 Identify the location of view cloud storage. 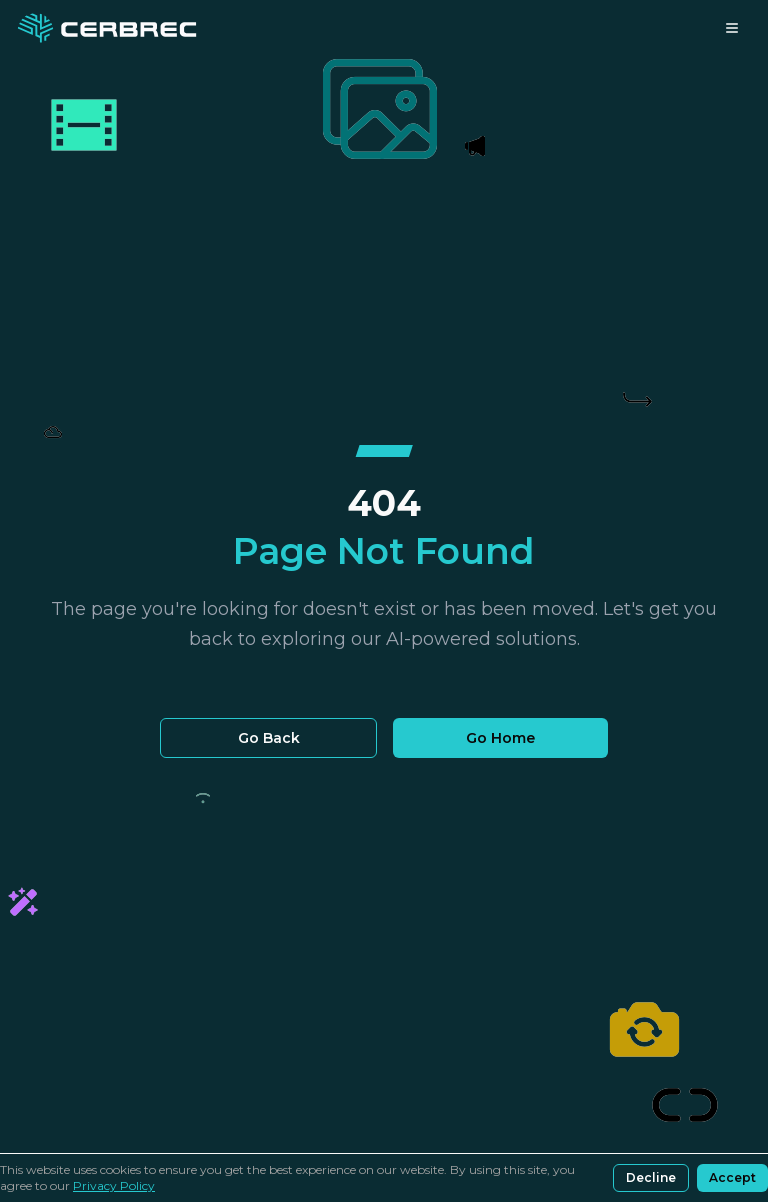
(53, 432).